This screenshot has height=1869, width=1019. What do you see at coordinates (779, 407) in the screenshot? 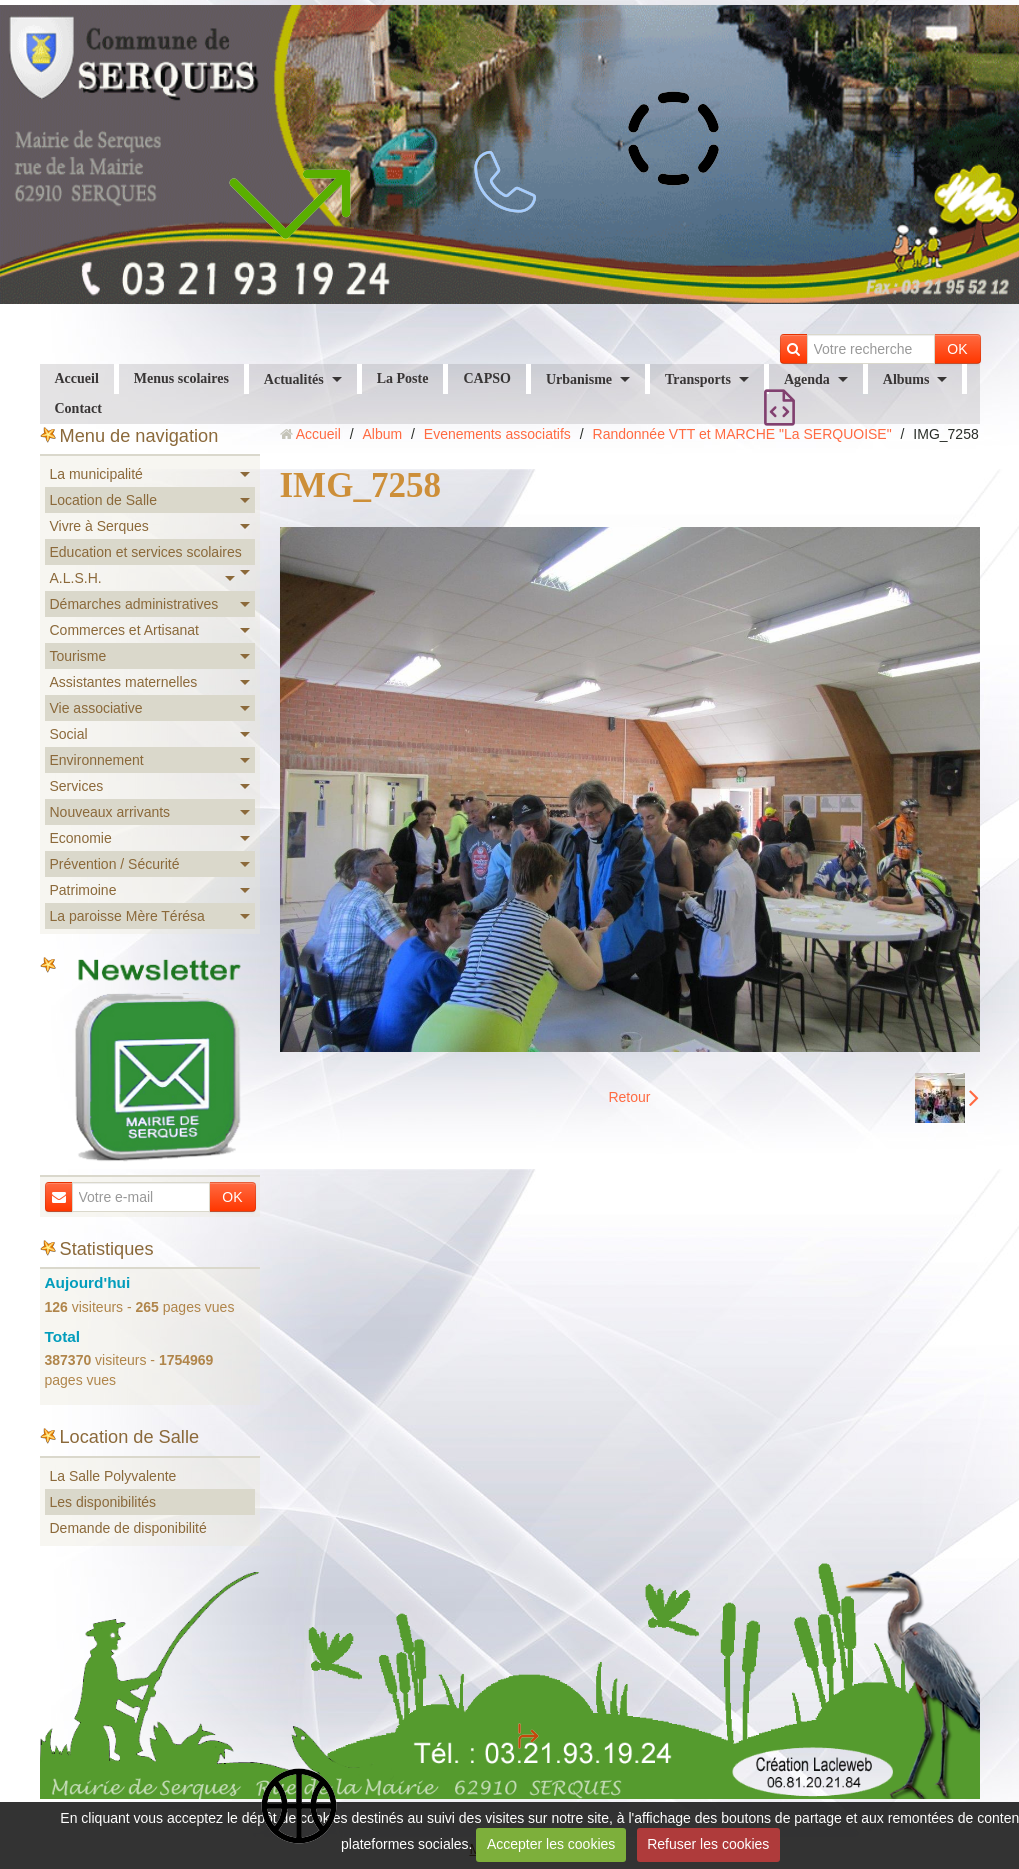
I see `view source code file` at bounding box center [779, 407].